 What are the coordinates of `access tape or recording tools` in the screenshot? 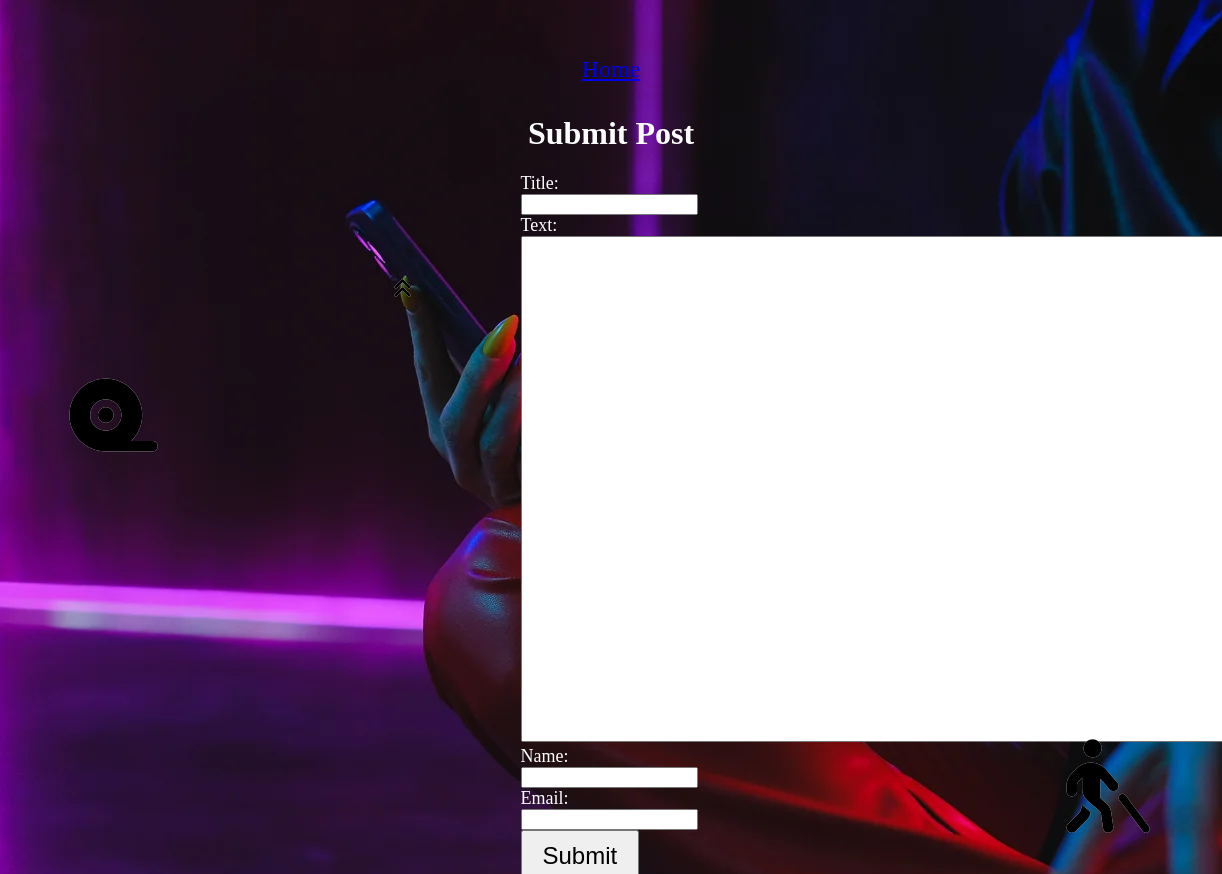 It's located at (111, 415).